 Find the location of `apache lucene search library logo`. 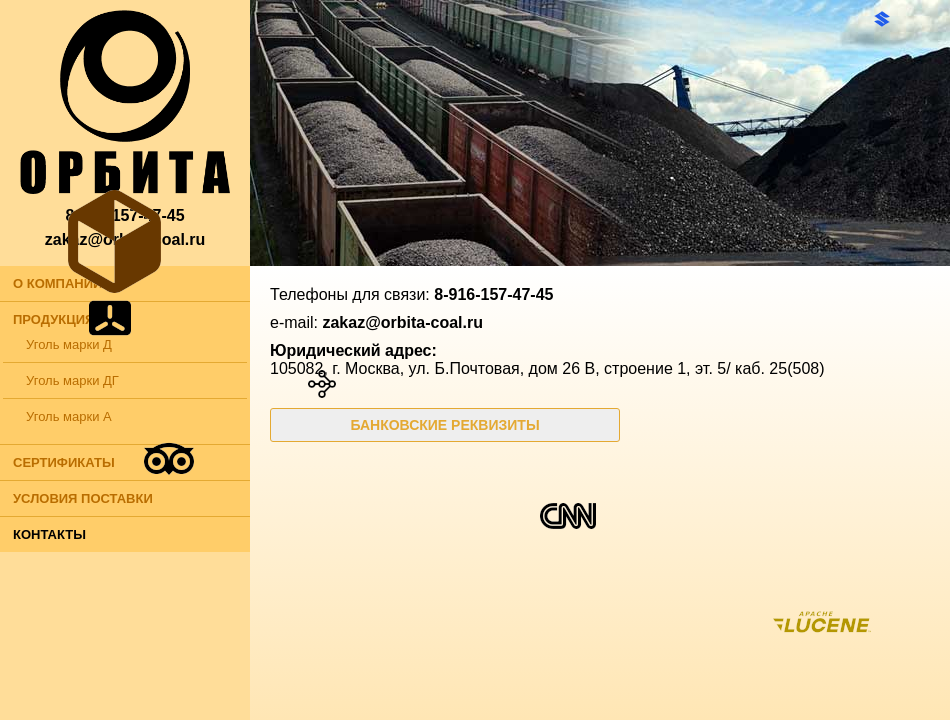

apache lucene search library logo is located at coordinates (822, 622).